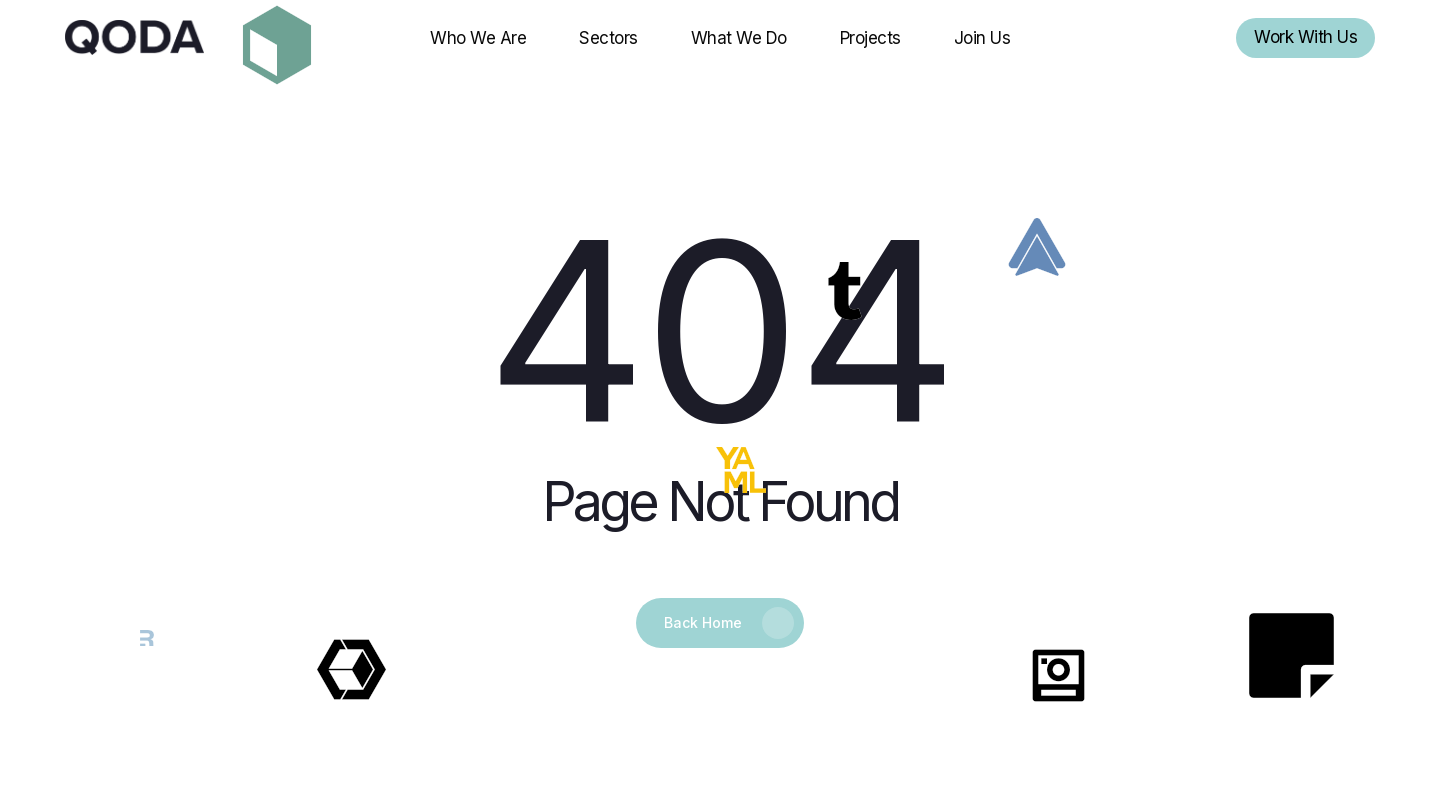 This screenshot has width=1440, height=789. I want to click on indicates a YAML configuration file, so click(741, 470).